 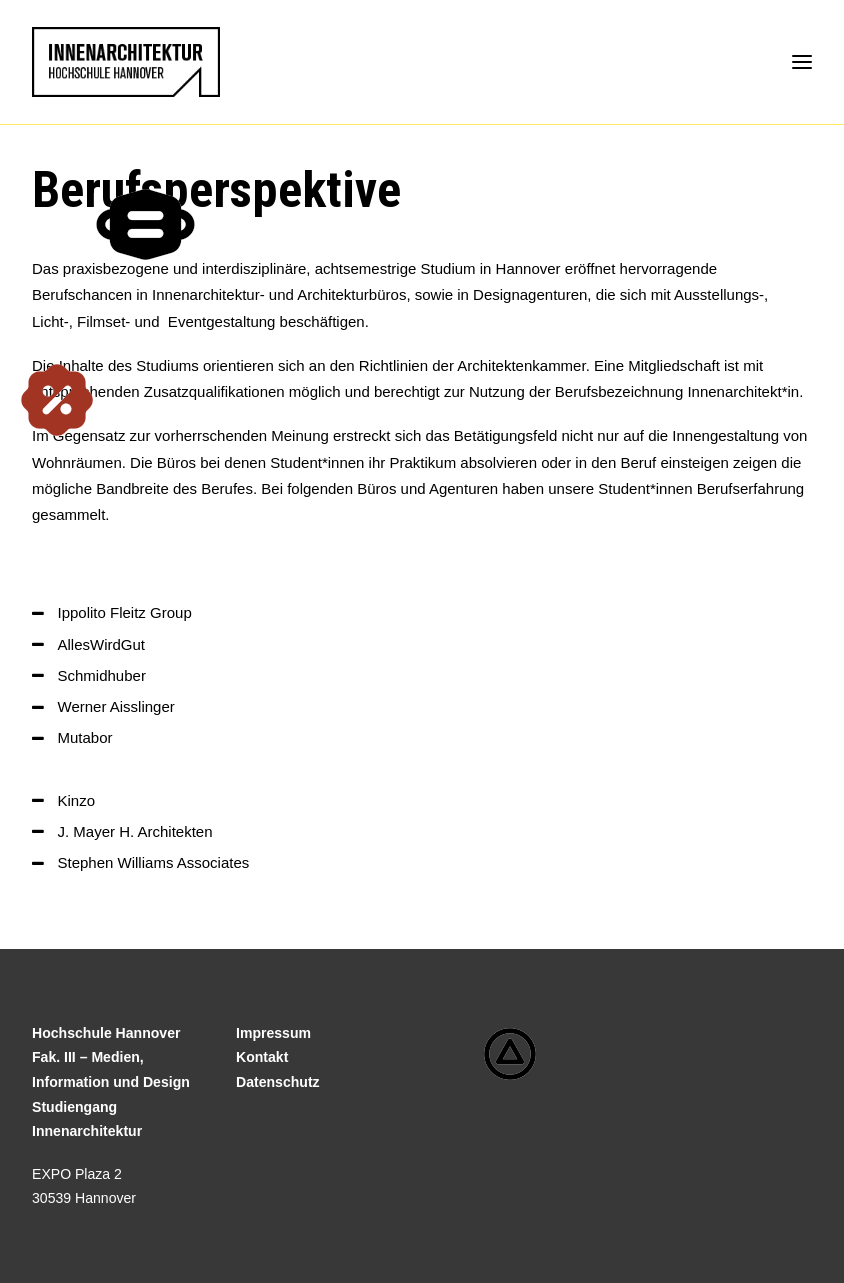 What do you see at coordinates (145, 224) in the screenshot?
I see `indicates mask required or health safety area` at bounding box center [145, 224].